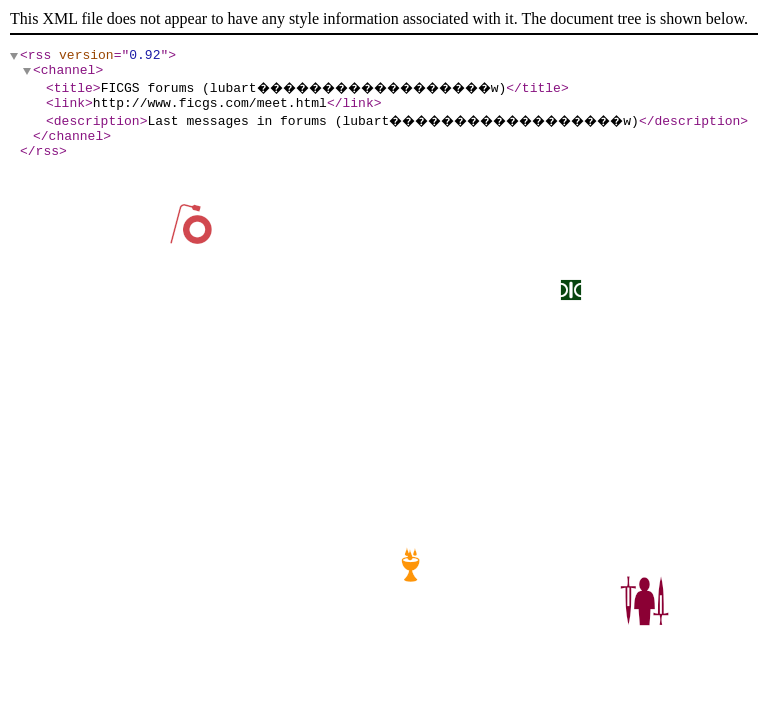  What do you see at coordinates (644, 601) in the screenshot?
I see `select the master-of-arms character class` at bounding box center [644, 601].